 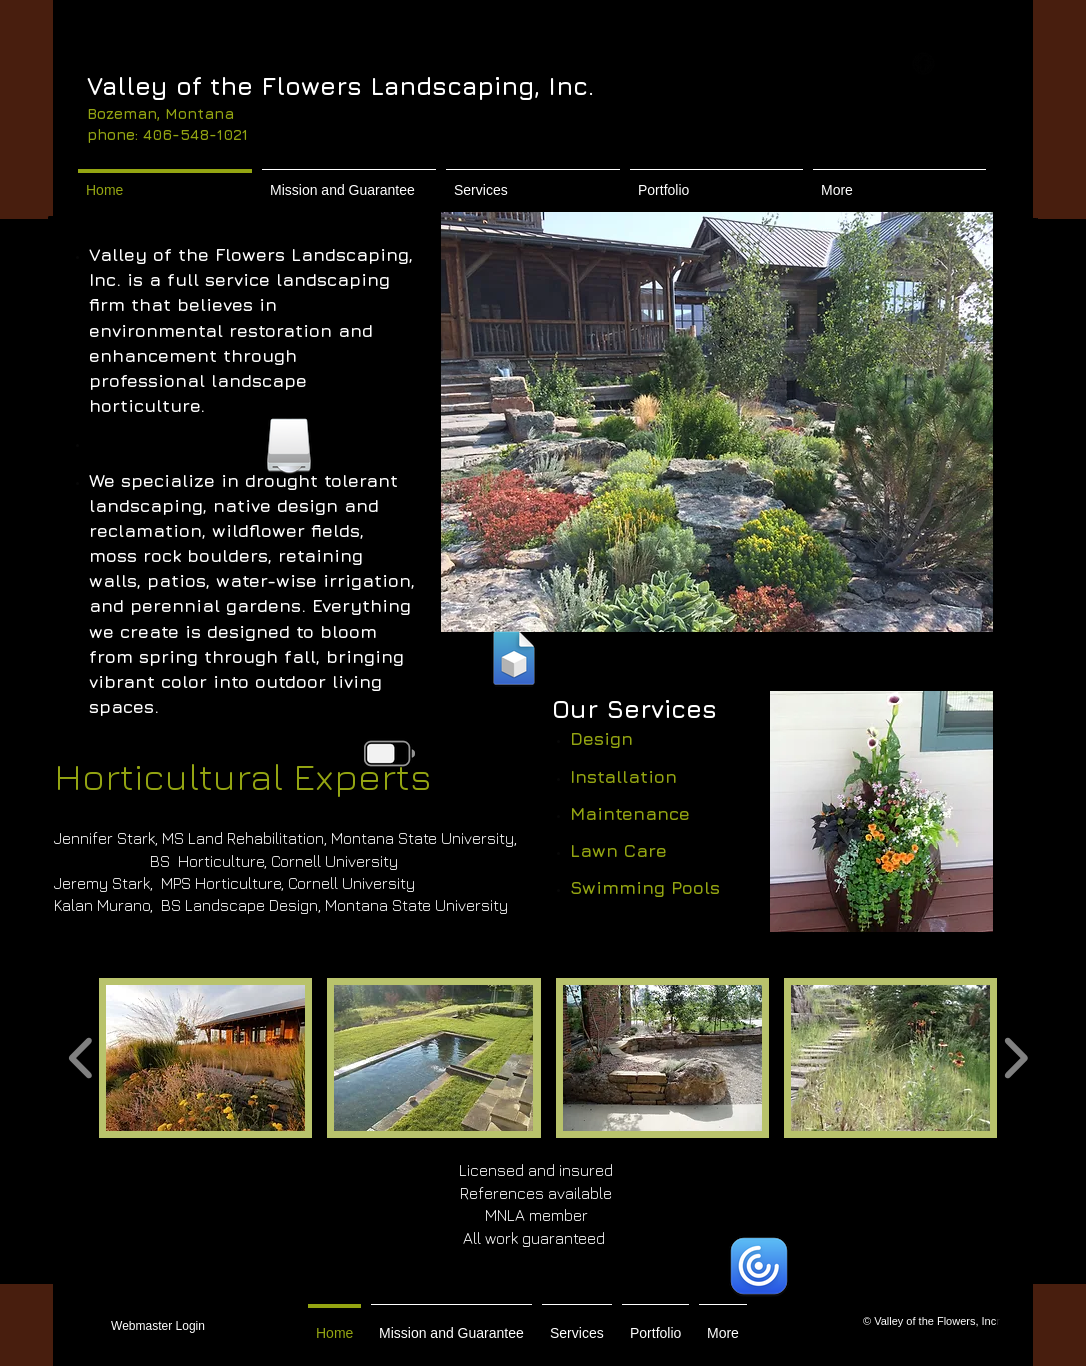 I want to click on open the receiver app, so click(x=759, y=1266).